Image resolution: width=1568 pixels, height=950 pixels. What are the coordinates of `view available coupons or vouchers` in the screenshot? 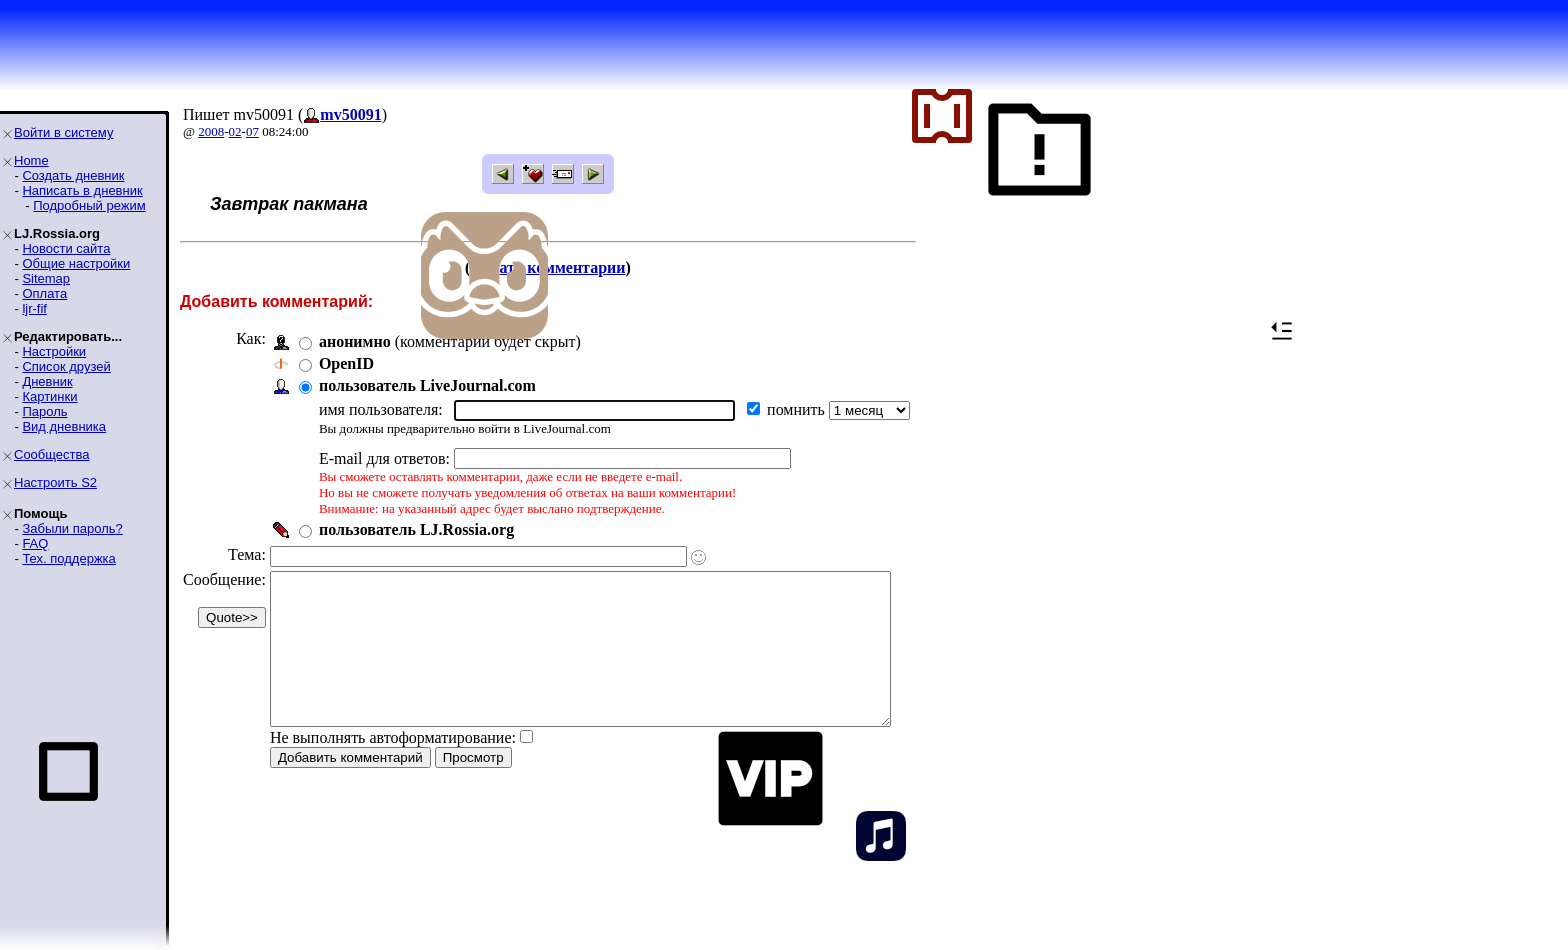 It's located at (942, 116).